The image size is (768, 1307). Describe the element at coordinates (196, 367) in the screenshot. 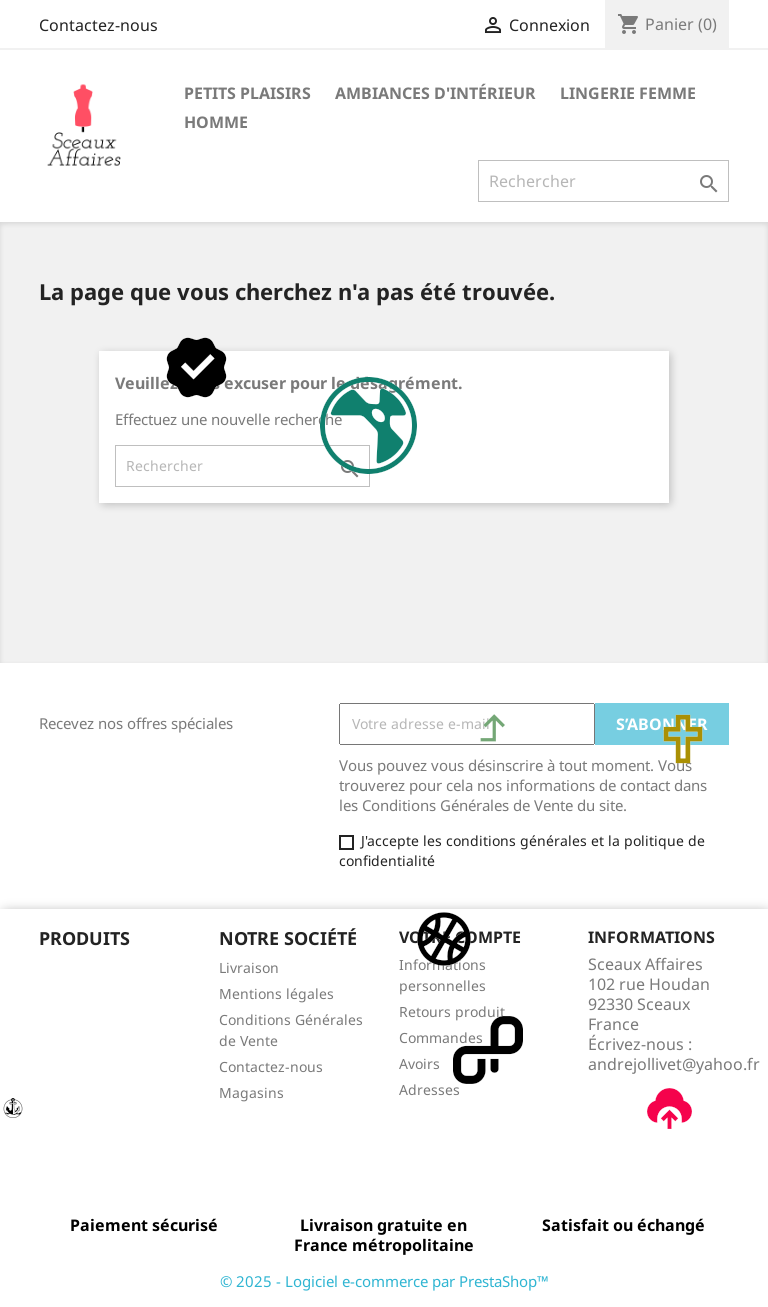

I see `indicates a verified account or profile` at that location.